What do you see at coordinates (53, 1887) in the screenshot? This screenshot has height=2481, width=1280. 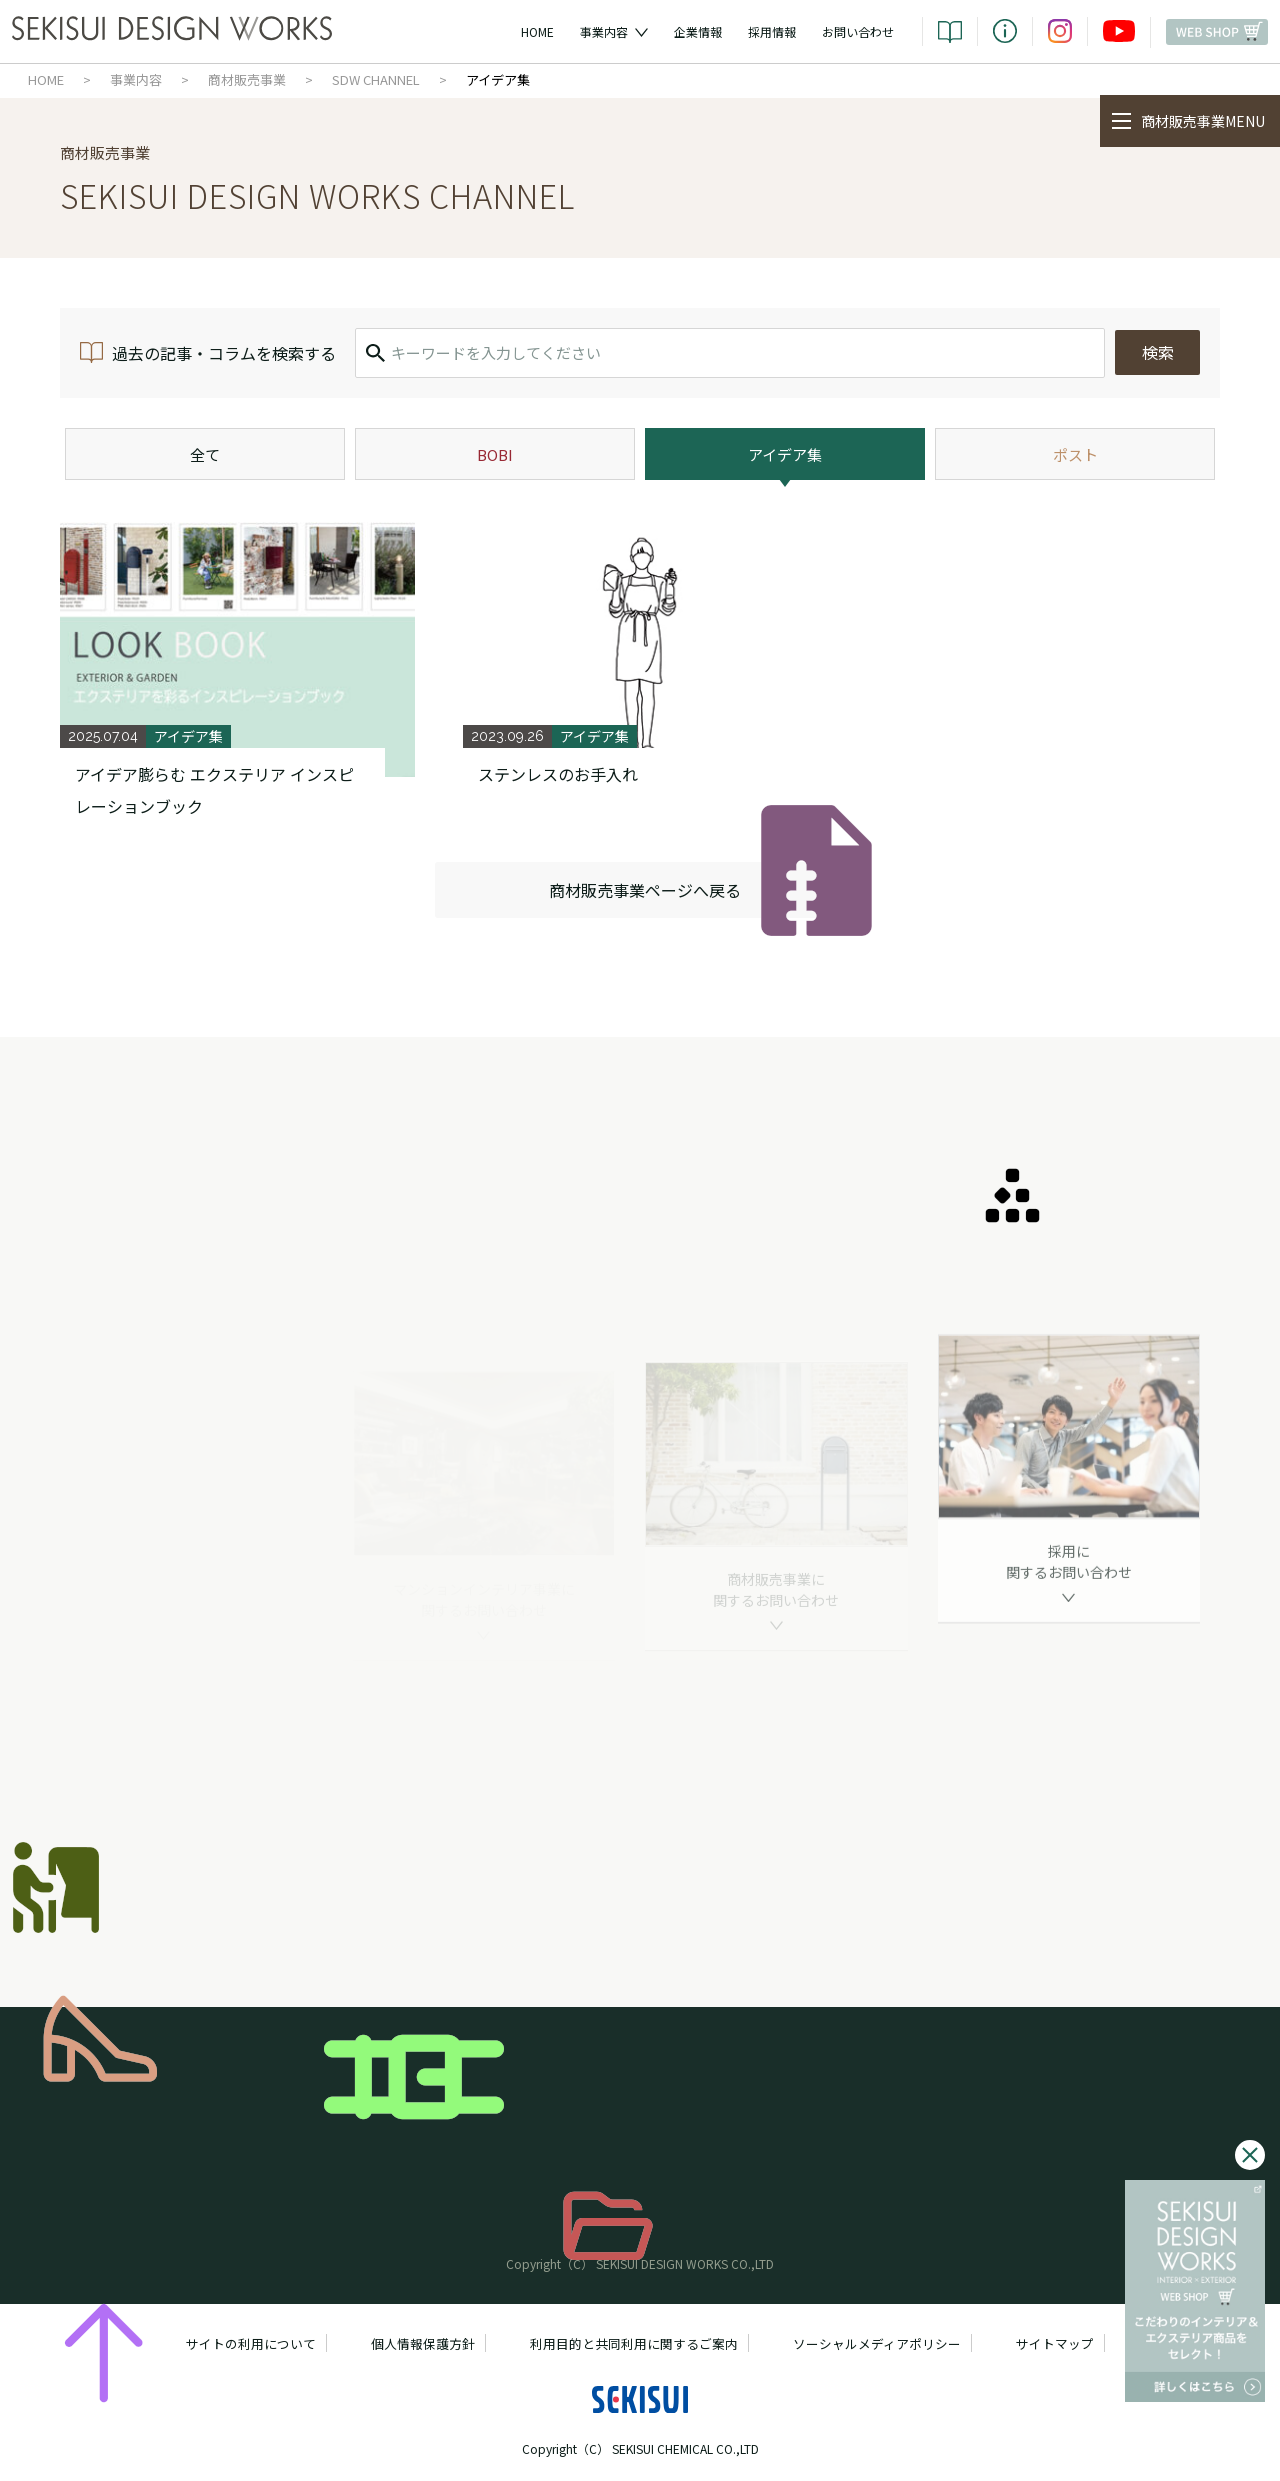 I see `access voting or polling booth` at bounding box center [53, 1887].